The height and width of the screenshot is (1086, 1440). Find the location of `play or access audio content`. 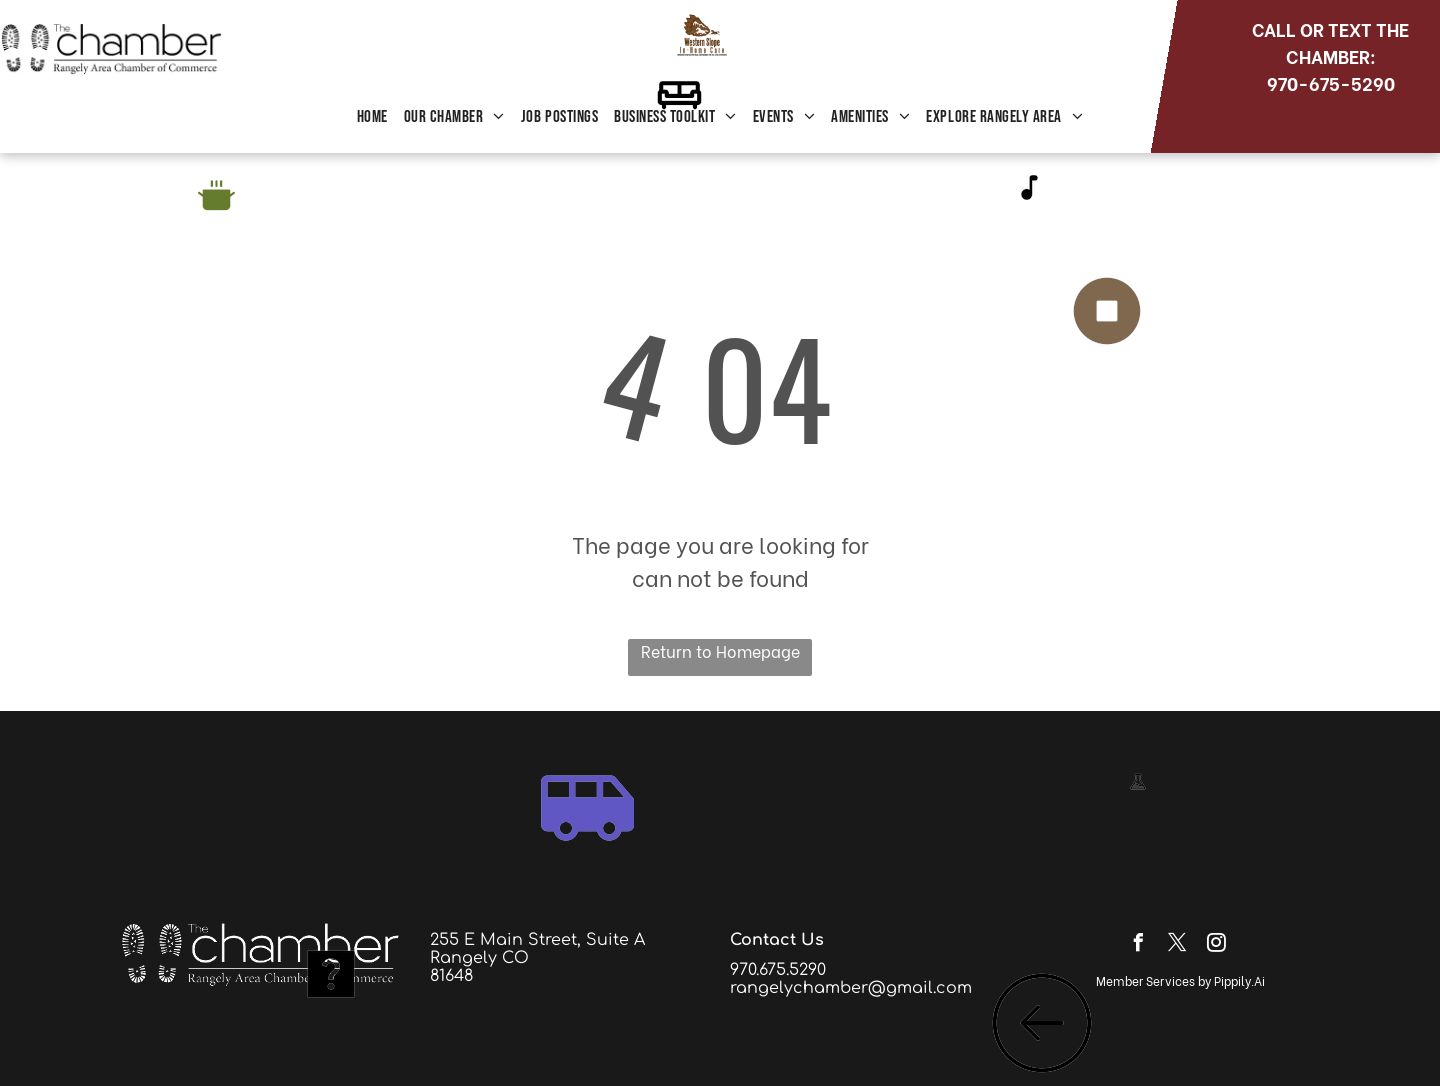

play or access audio content is located at coordinates (1029, 187).